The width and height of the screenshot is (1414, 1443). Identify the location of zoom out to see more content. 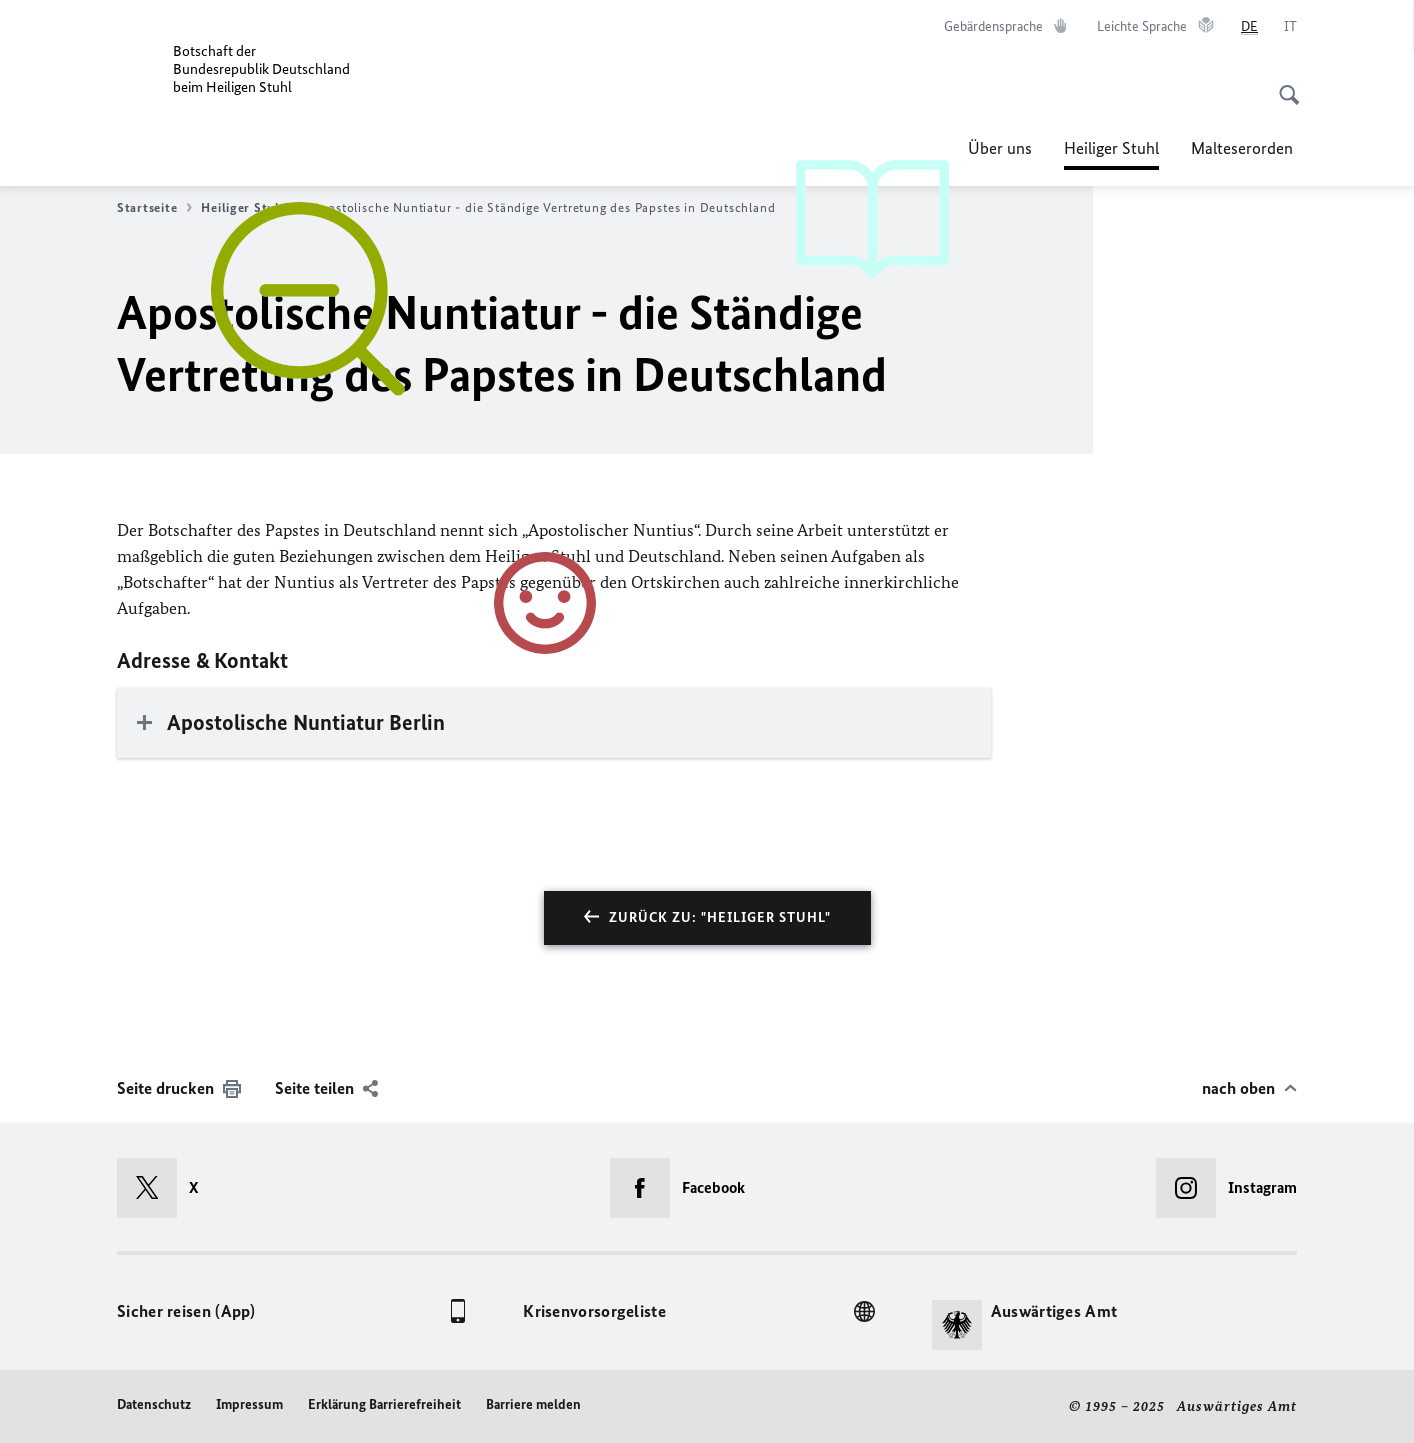
(312, 303).